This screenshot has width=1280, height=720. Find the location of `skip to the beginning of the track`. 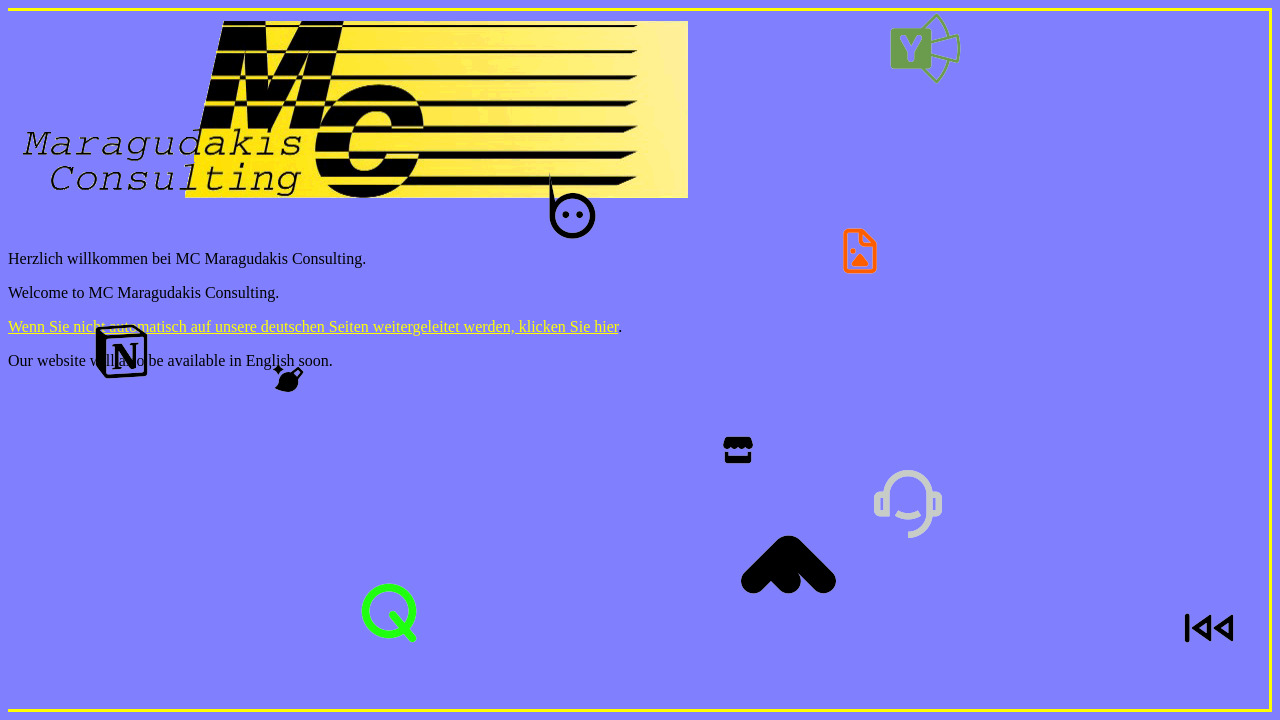

skip to the beginning of the track is located at coordinates (1209, 628).